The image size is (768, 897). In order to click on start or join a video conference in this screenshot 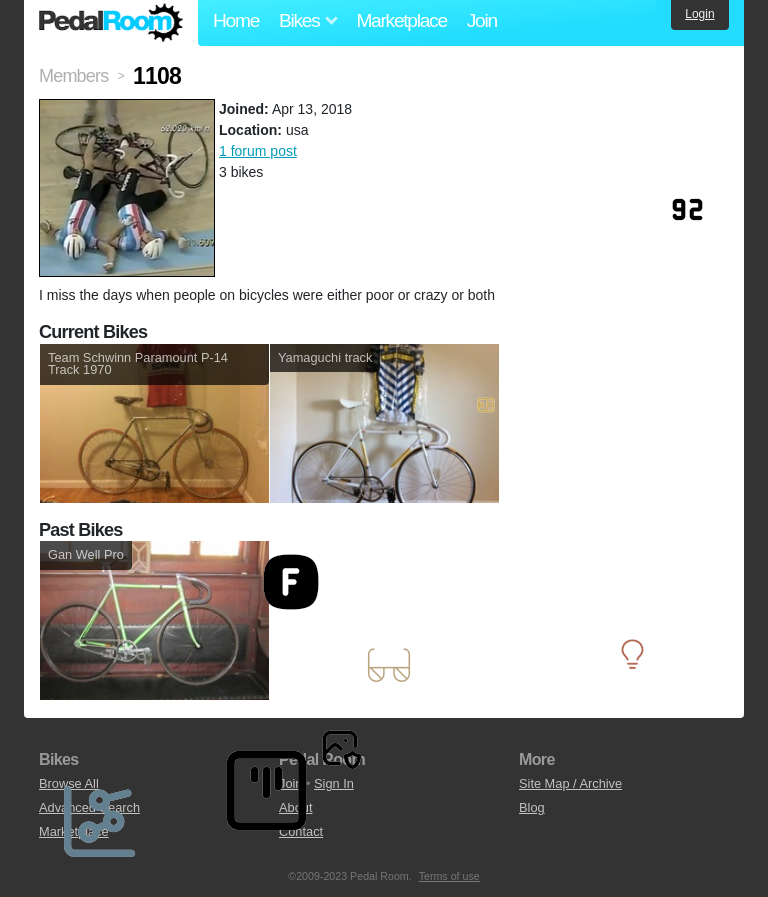, I will do `click(486, 405)`.